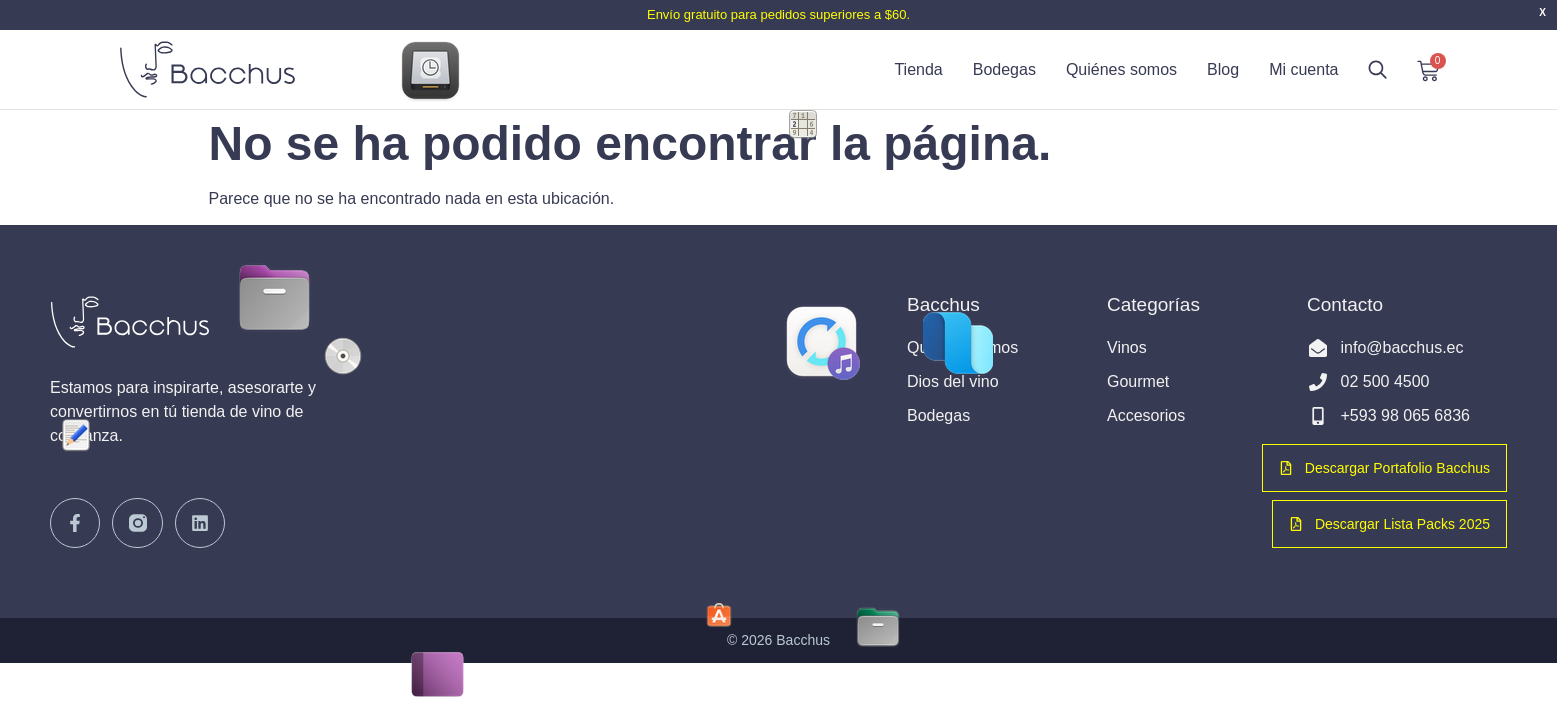 The width and height of the screenshot is (1557, 720). Describe the element at coordinates (274, 297) in the screenshot. I see `open the file manager` at that location.